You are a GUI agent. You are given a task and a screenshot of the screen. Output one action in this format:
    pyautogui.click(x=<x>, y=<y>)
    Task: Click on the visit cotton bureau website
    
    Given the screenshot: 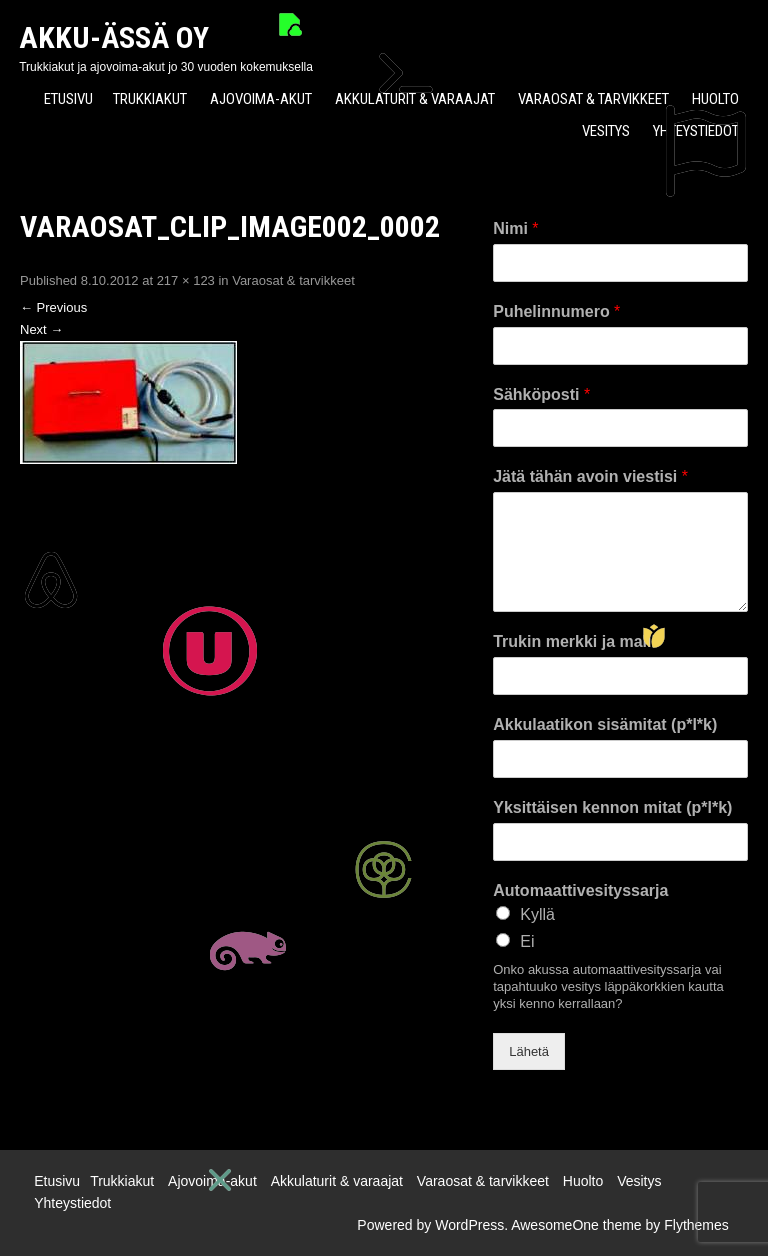 What is the action you would take?
    pyautogui.click(x=383, y=869)
    